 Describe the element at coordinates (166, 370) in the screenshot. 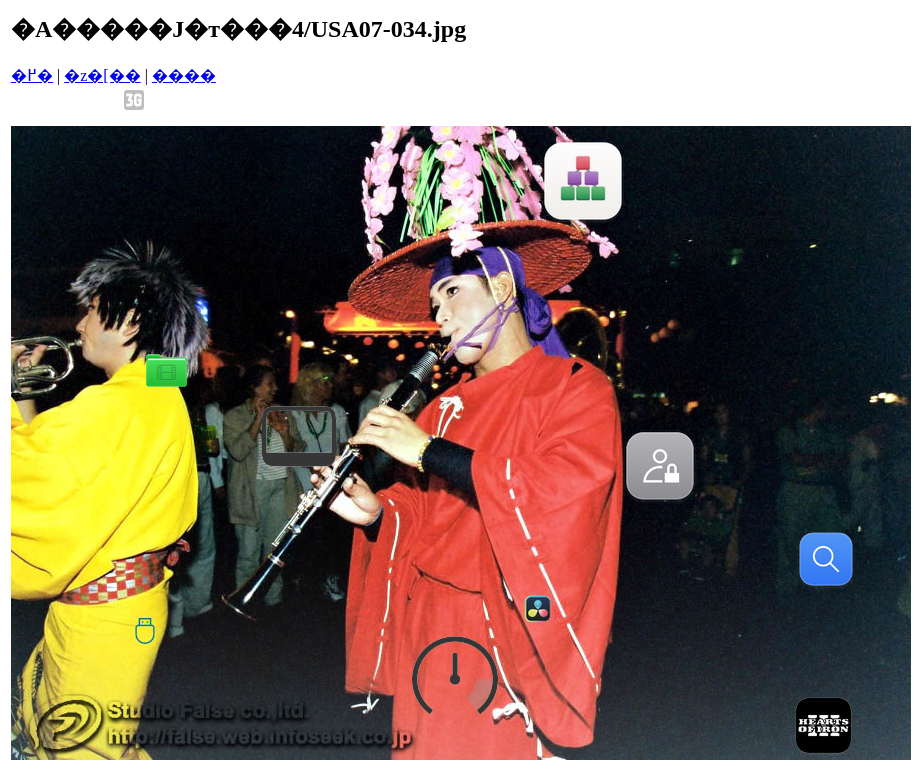

I see `open your videos folder` at that location.